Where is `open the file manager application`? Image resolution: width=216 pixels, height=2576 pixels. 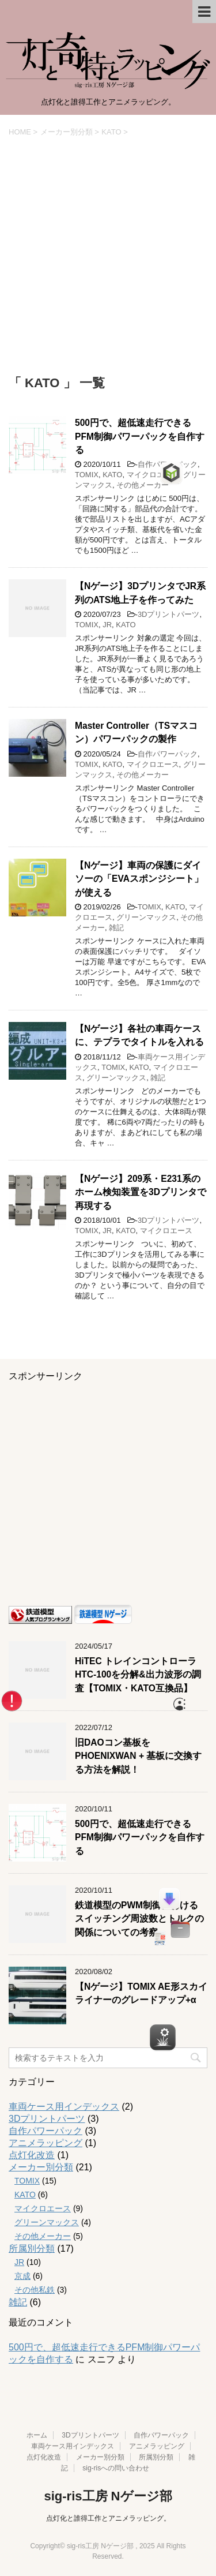 open the file manager application is located at coordinates (180, 1929).